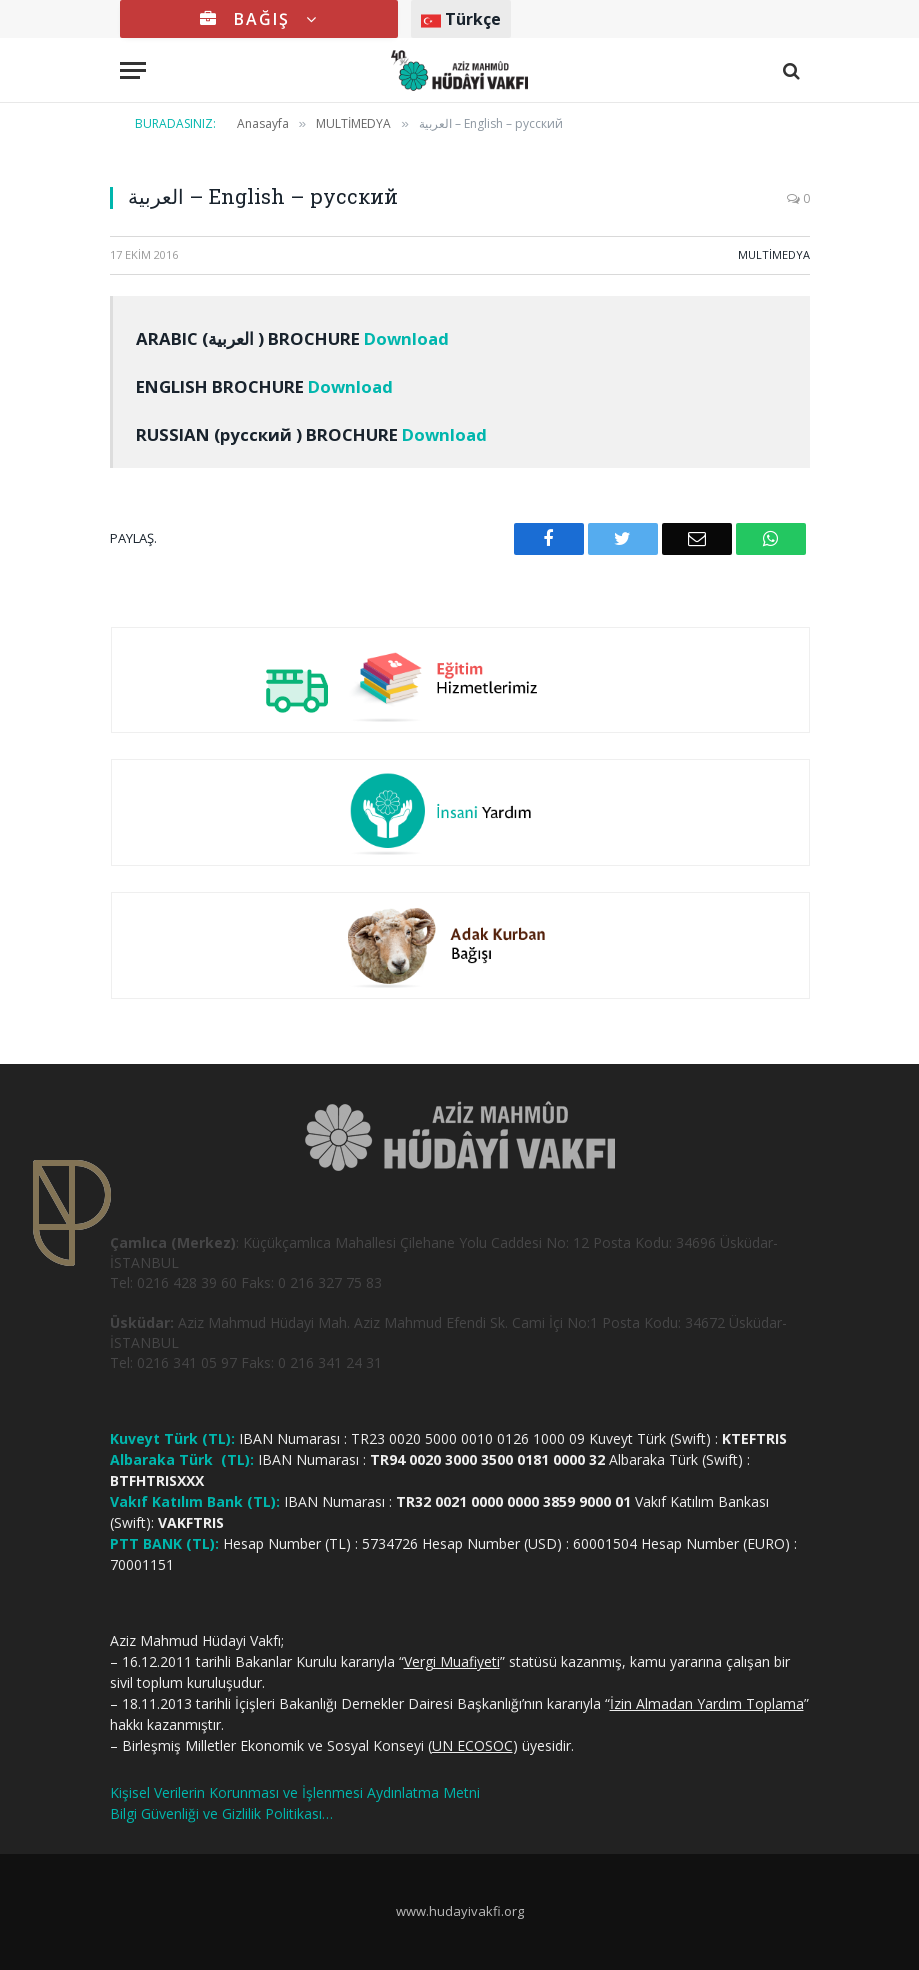  Describe the element at coordinates (64, 1207) in the screenshot. I see `phosphor icons logo` at that location.